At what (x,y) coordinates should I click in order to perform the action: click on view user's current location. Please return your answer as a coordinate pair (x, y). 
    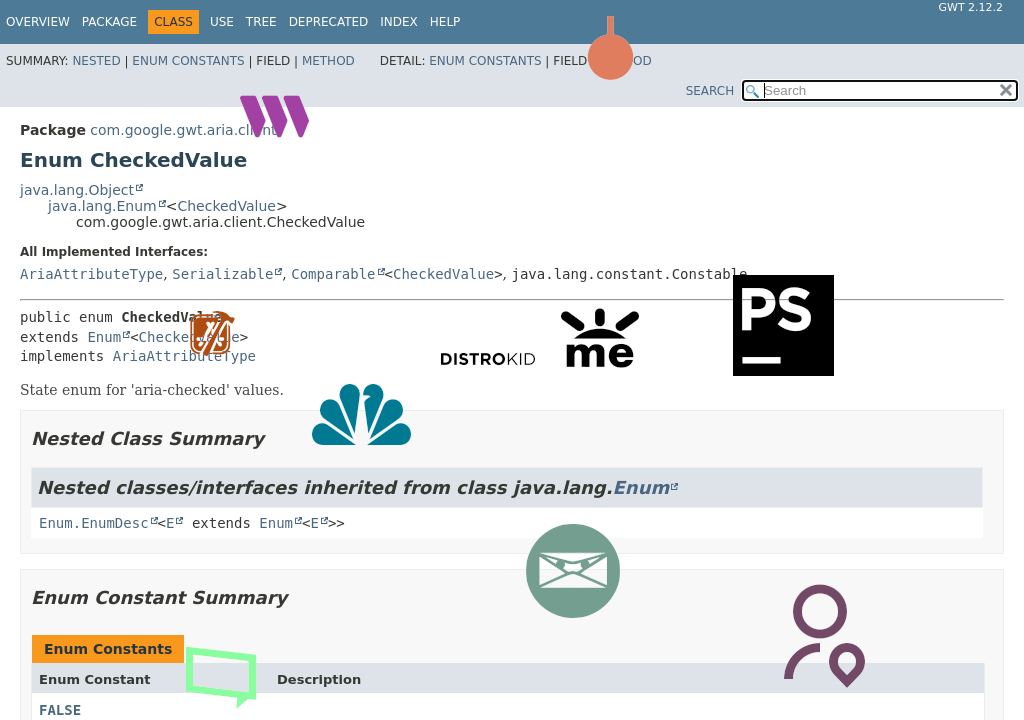
    Looking at the image, I should click on (820, 634).